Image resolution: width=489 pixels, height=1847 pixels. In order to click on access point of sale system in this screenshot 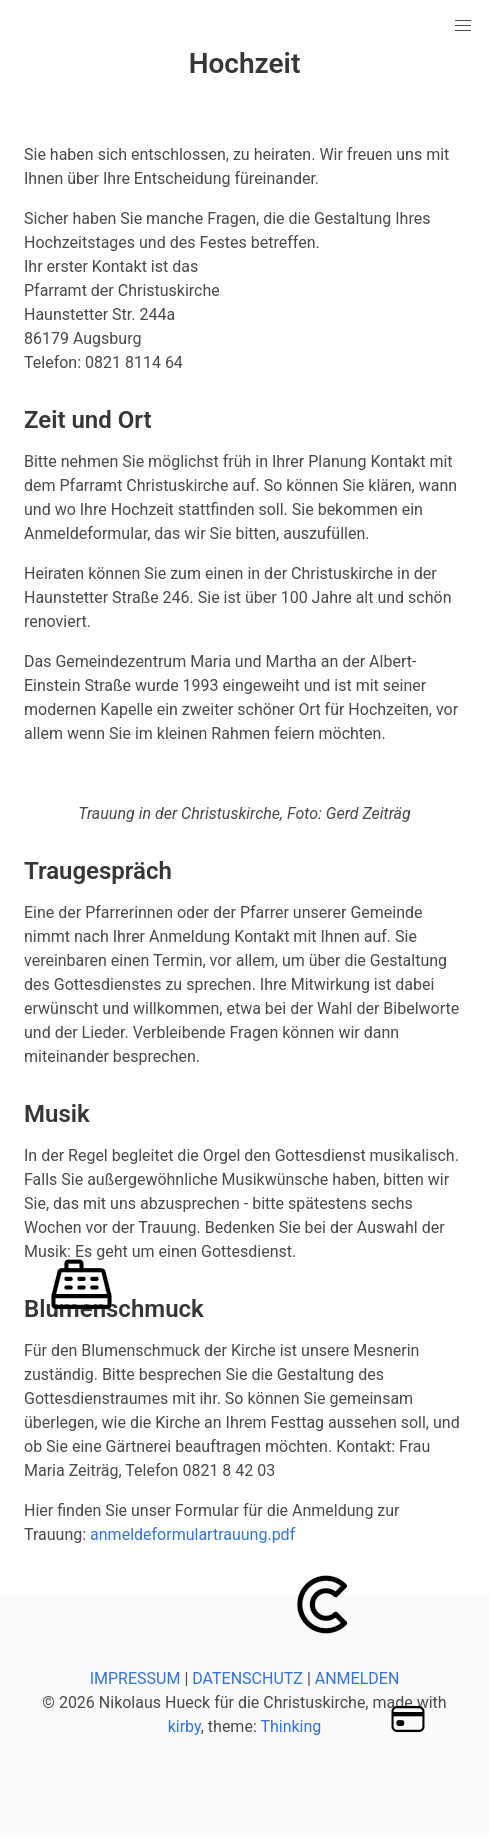, I will do `click(81, 1287)`.